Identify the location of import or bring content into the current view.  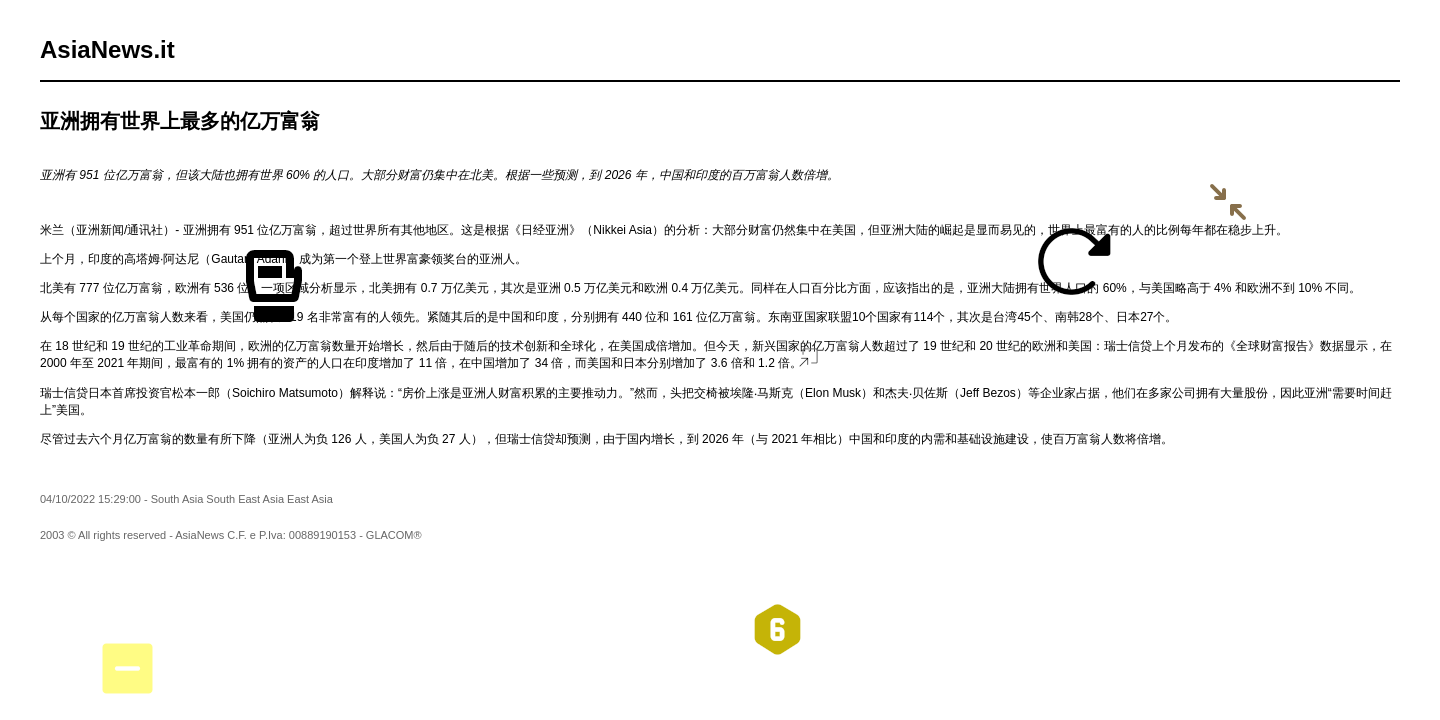
(808, 357).